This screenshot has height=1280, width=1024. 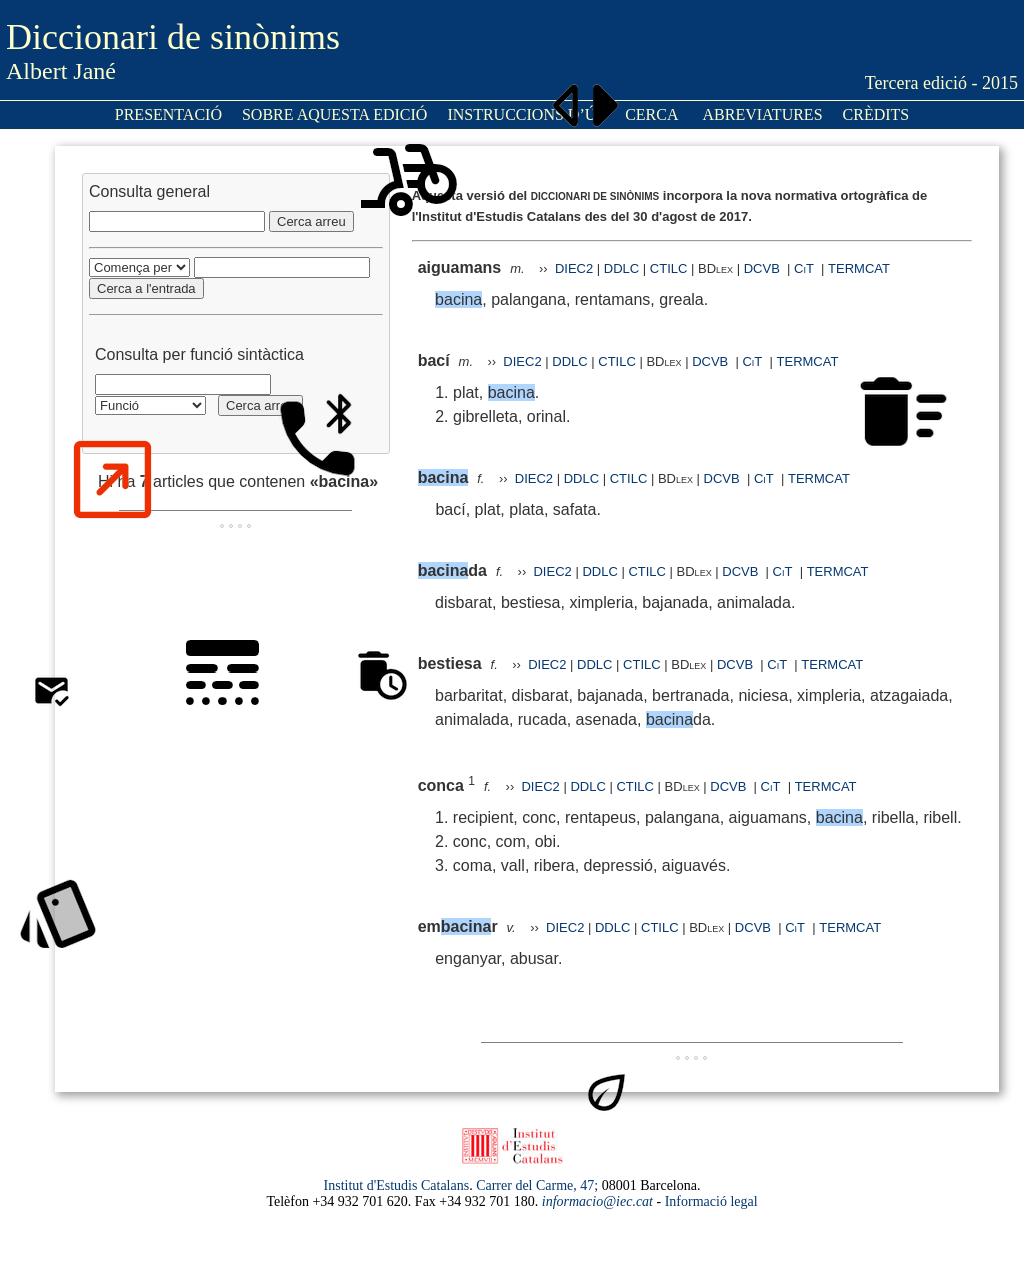 I want to click on adjust text line spacing or density, so click(x=222, y=672).